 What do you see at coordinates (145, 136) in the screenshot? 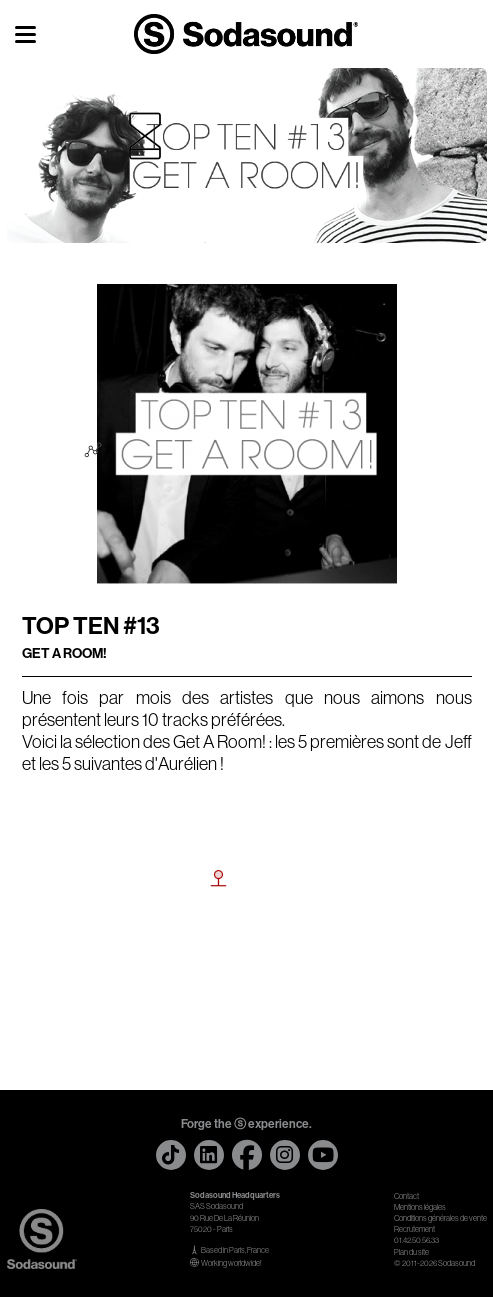
I see `indicates time is running low` at bounding box center [145, 136].